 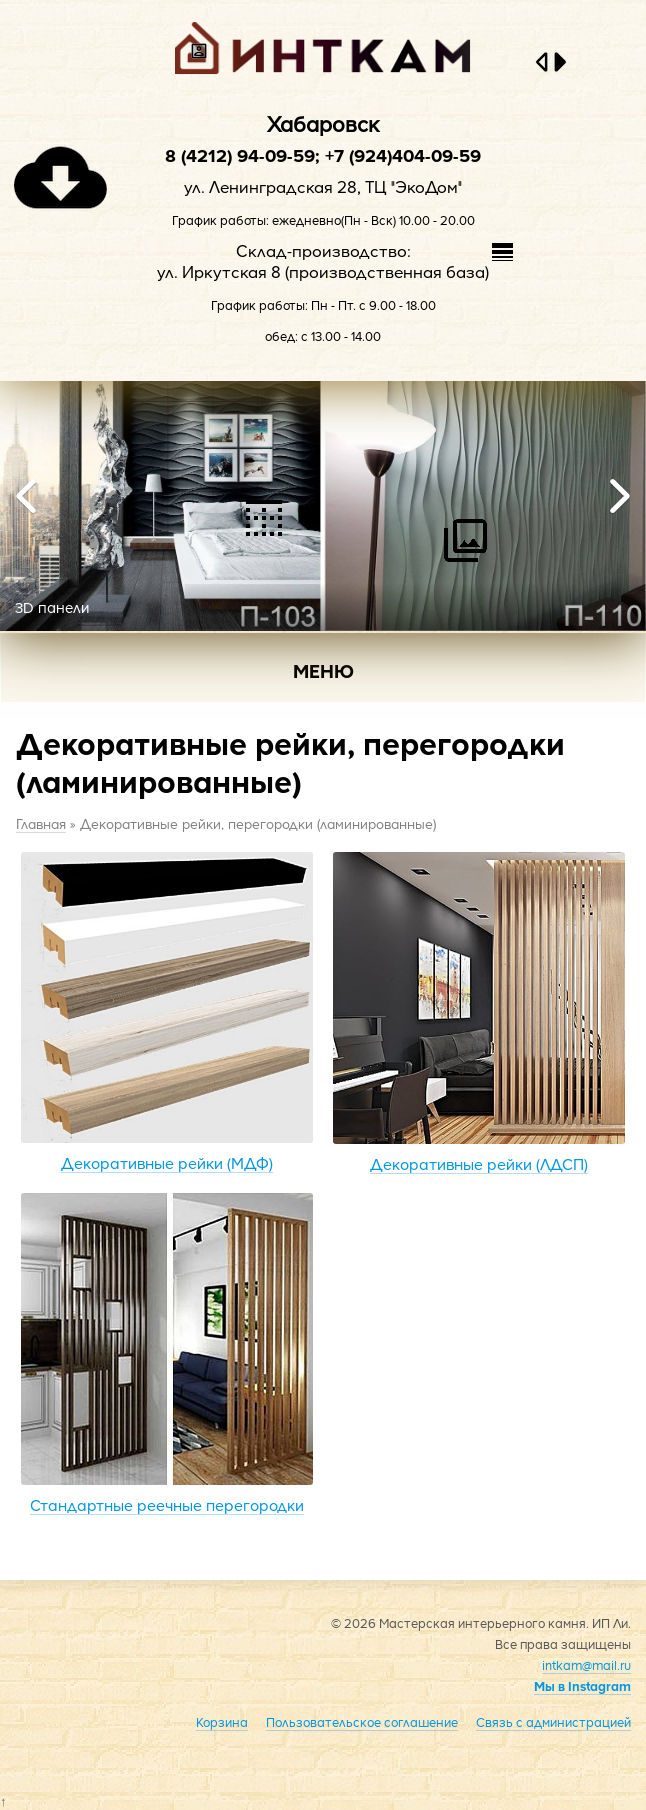 What do you see at coordinates (465, 540) in the screenshot?
I see `access your photo library` at bounding box center [465, 540].